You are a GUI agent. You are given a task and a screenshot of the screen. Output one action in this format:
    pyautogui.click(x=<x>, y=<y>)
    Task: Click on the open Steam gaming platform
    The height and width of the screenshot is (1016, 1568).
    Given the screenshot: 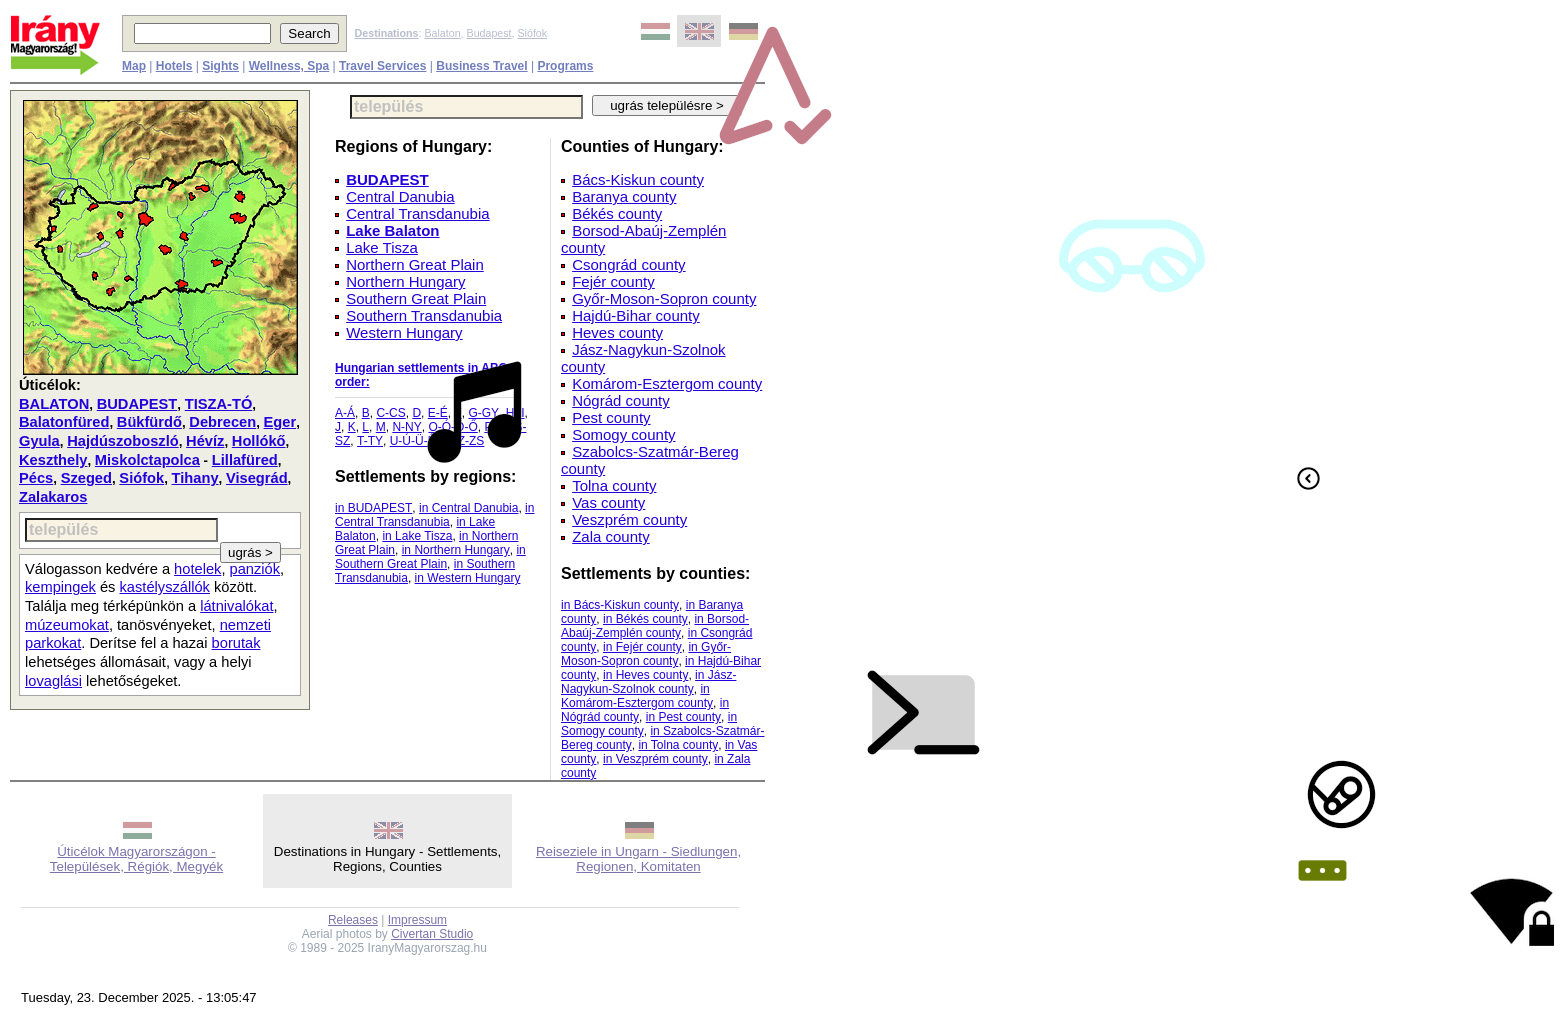 What is the action you would take?
    pyautogui.click(x=1341, y=794)
    